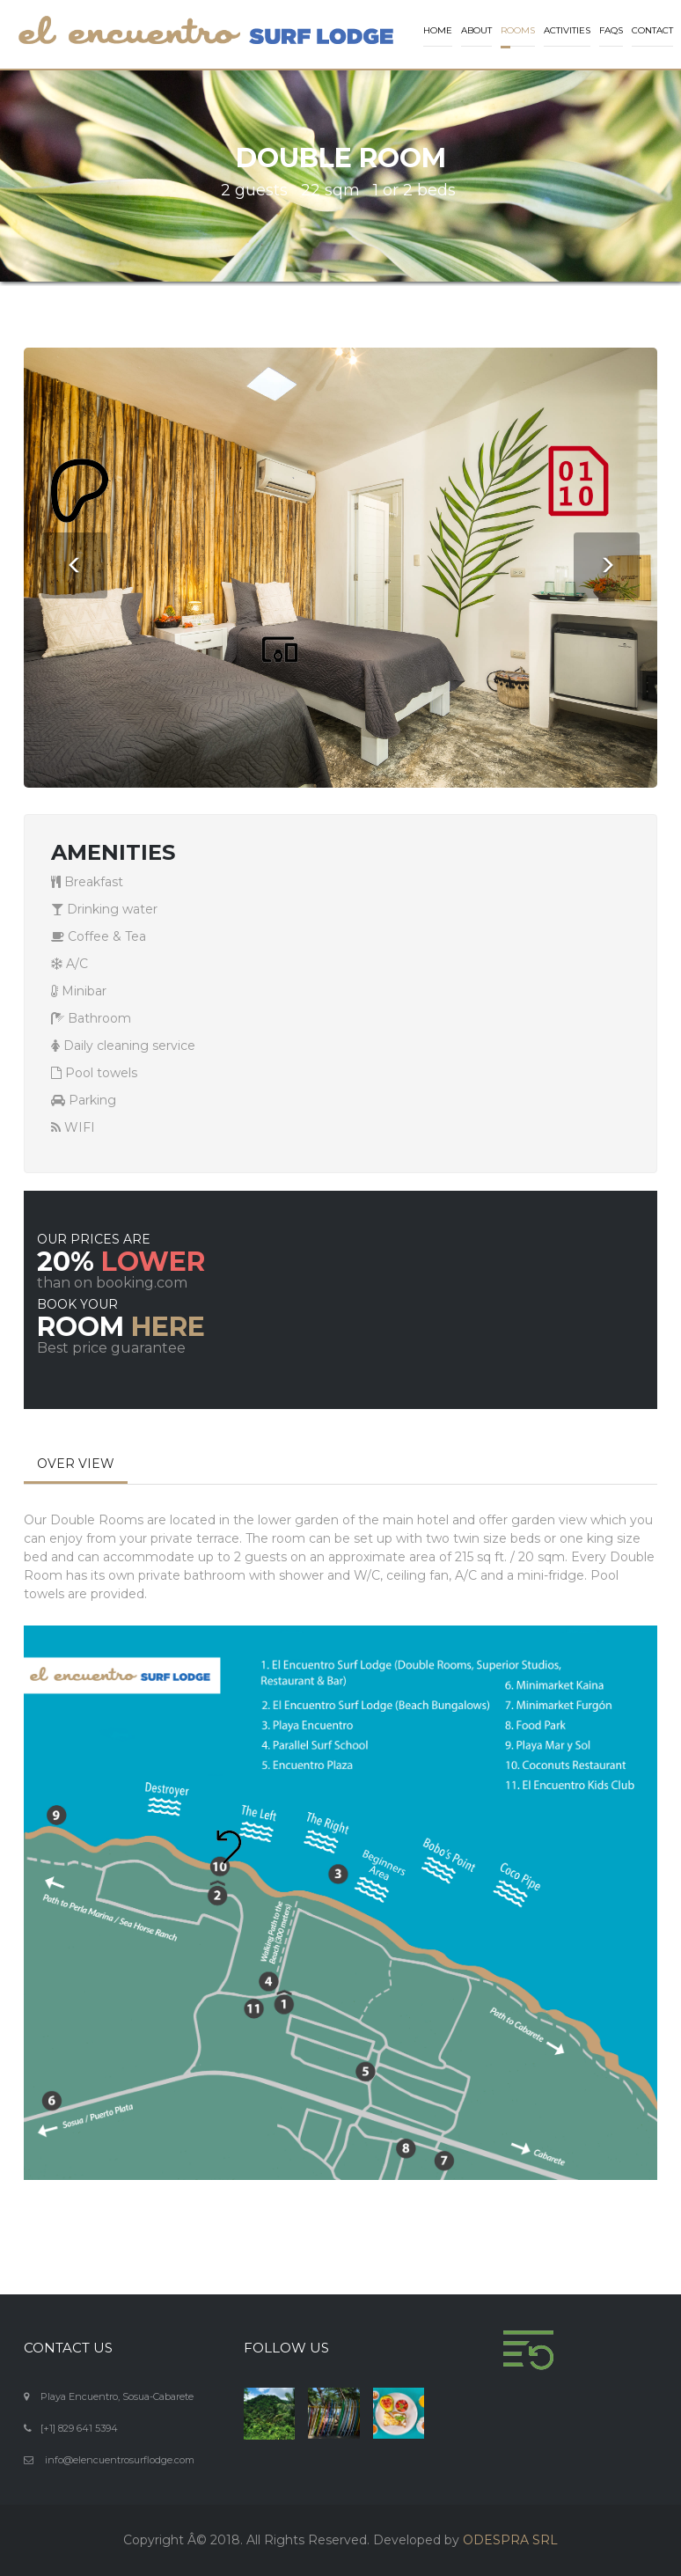 The width and height of the screenshot is (681, 2576). What do you see at coordinates (280, 650) in the screenshot?
I see `view other connected devices` at bounding box center [280, 650].